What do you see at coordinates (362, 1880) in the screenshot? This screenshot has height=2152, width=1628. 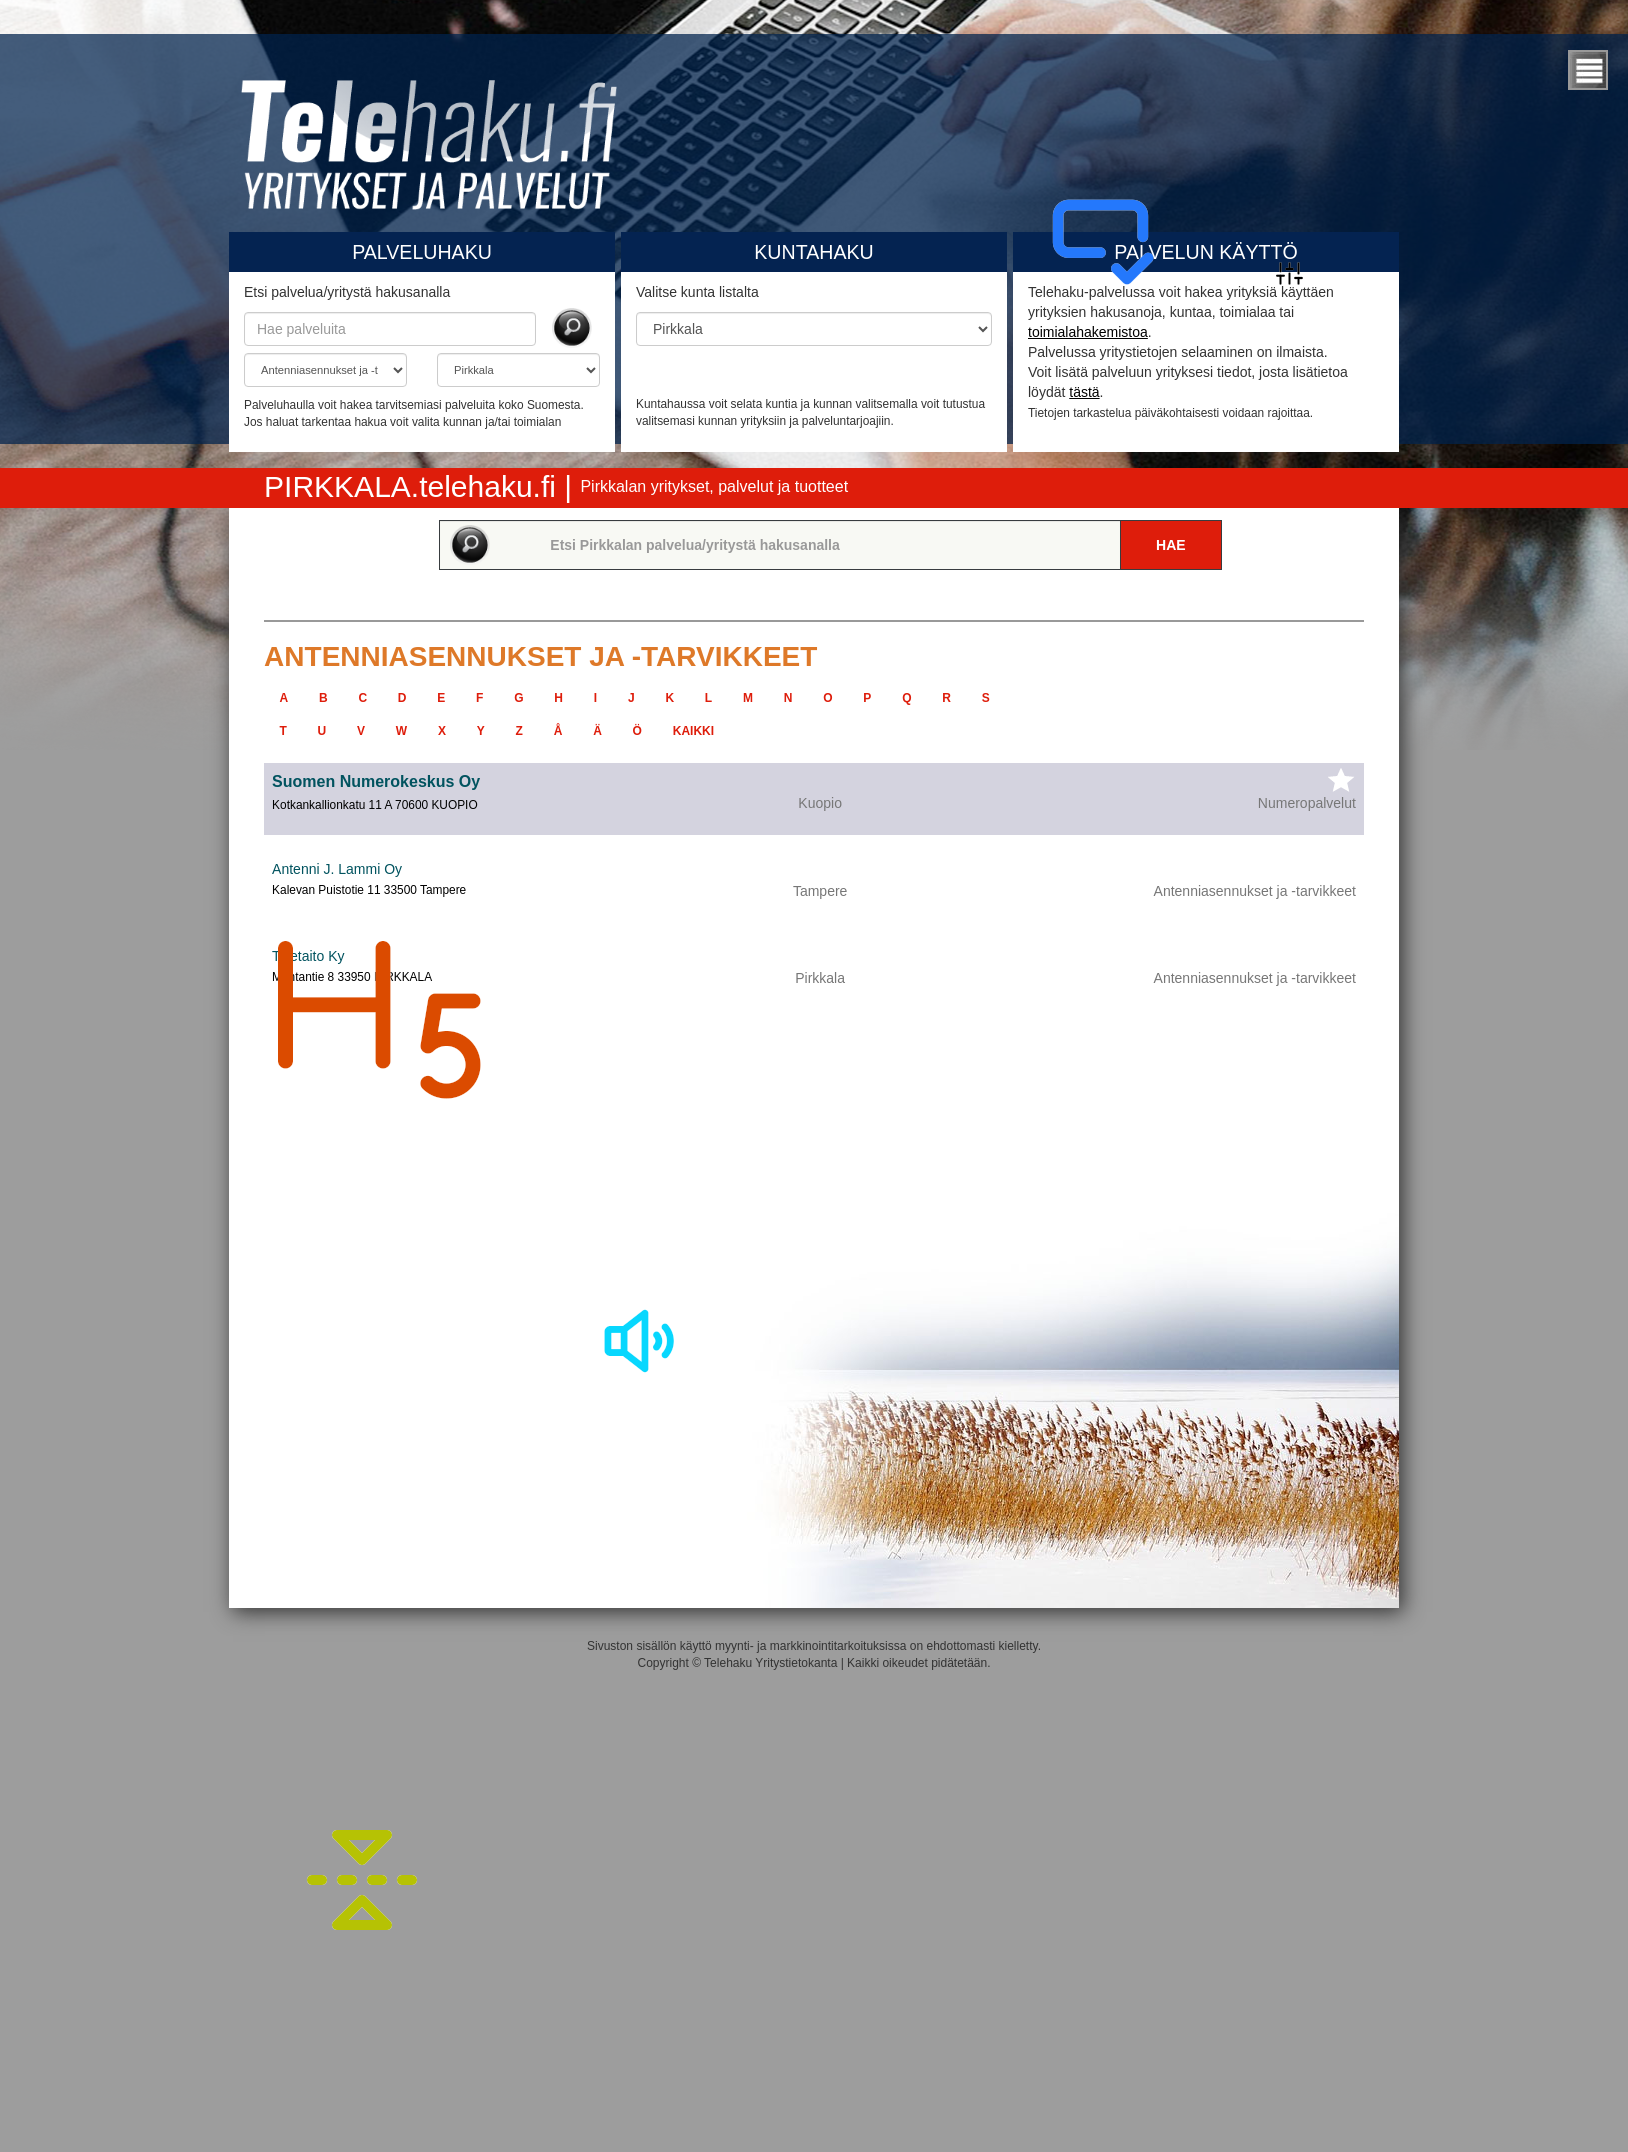 I see `flip image vertically` at bounding box center [362, 1880].